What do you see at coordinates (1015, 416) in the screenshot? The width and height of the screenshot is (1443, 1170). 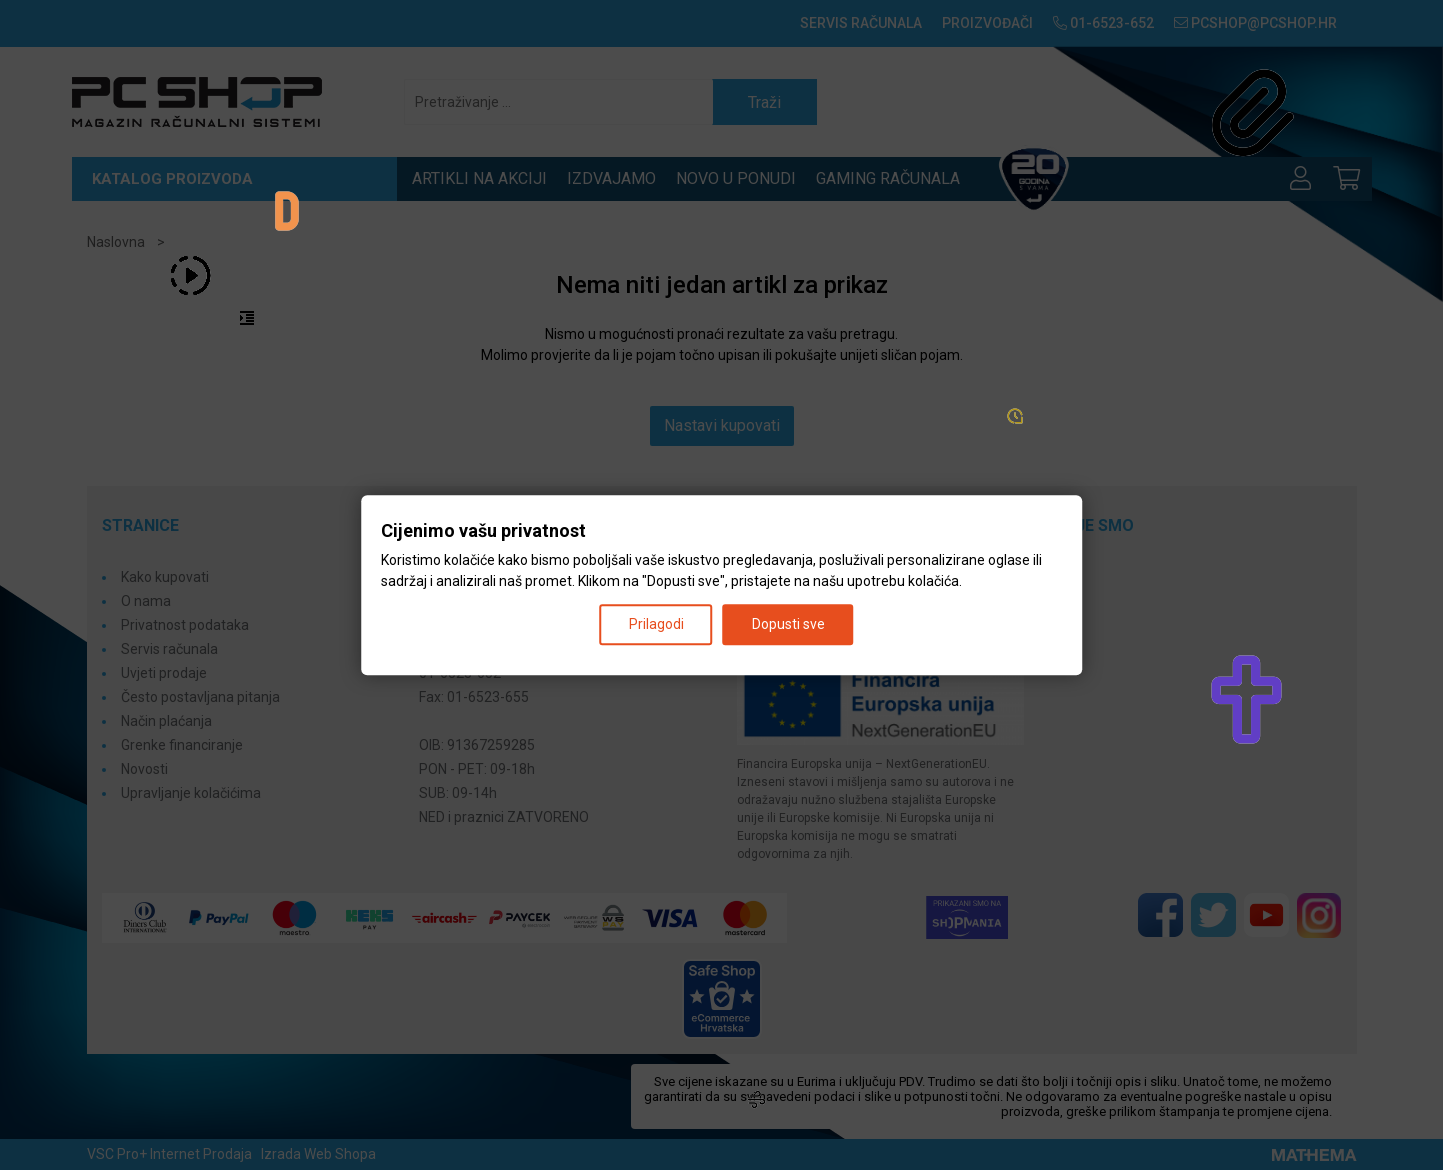 I see `track days until an event or deadline` at bounding box center [1015, 416].